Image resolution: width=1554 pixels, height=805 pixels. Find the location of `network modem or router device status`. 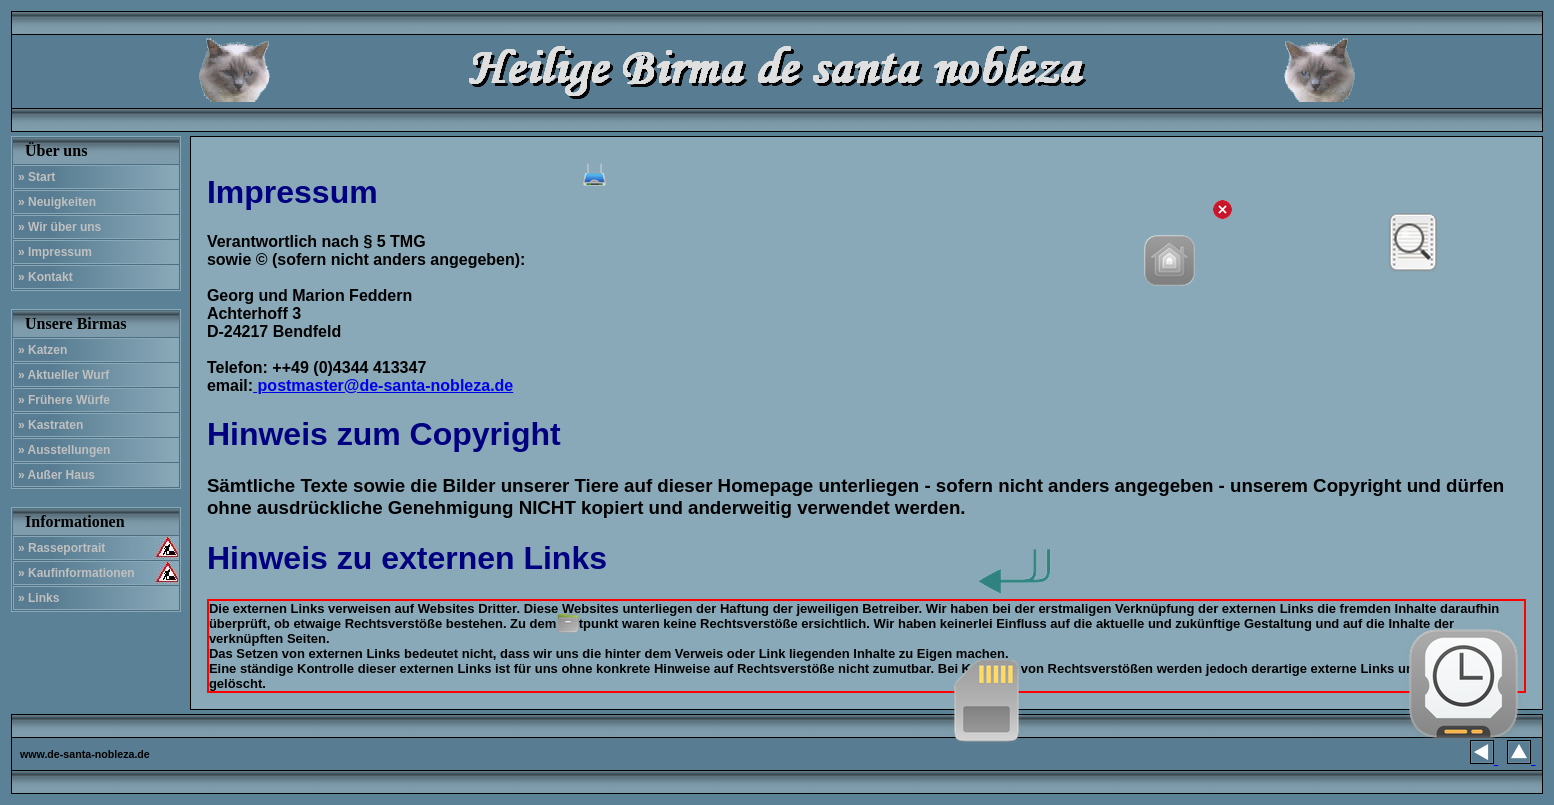

network modem or router device status is located at coordinates (594, 174).